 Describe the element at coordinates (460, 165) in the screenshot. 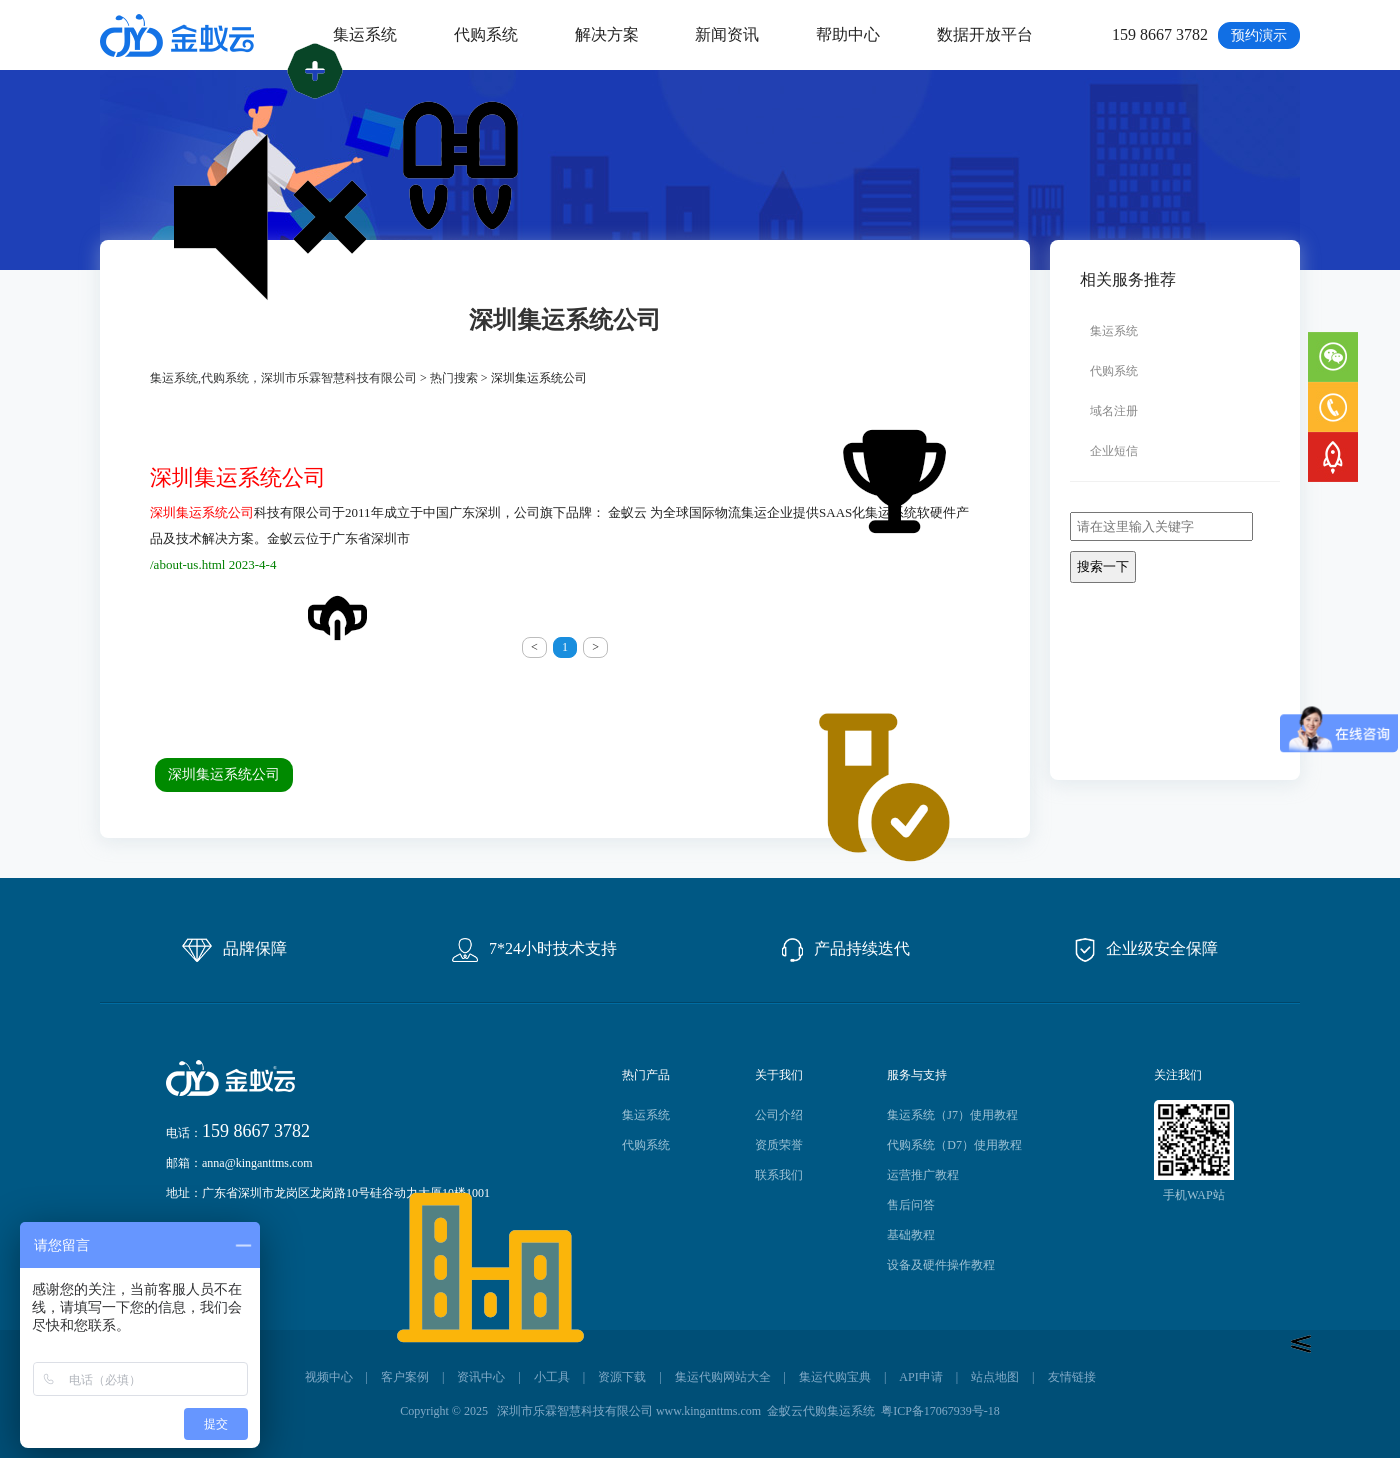

I see `access jetpack or boost feature` at that location.